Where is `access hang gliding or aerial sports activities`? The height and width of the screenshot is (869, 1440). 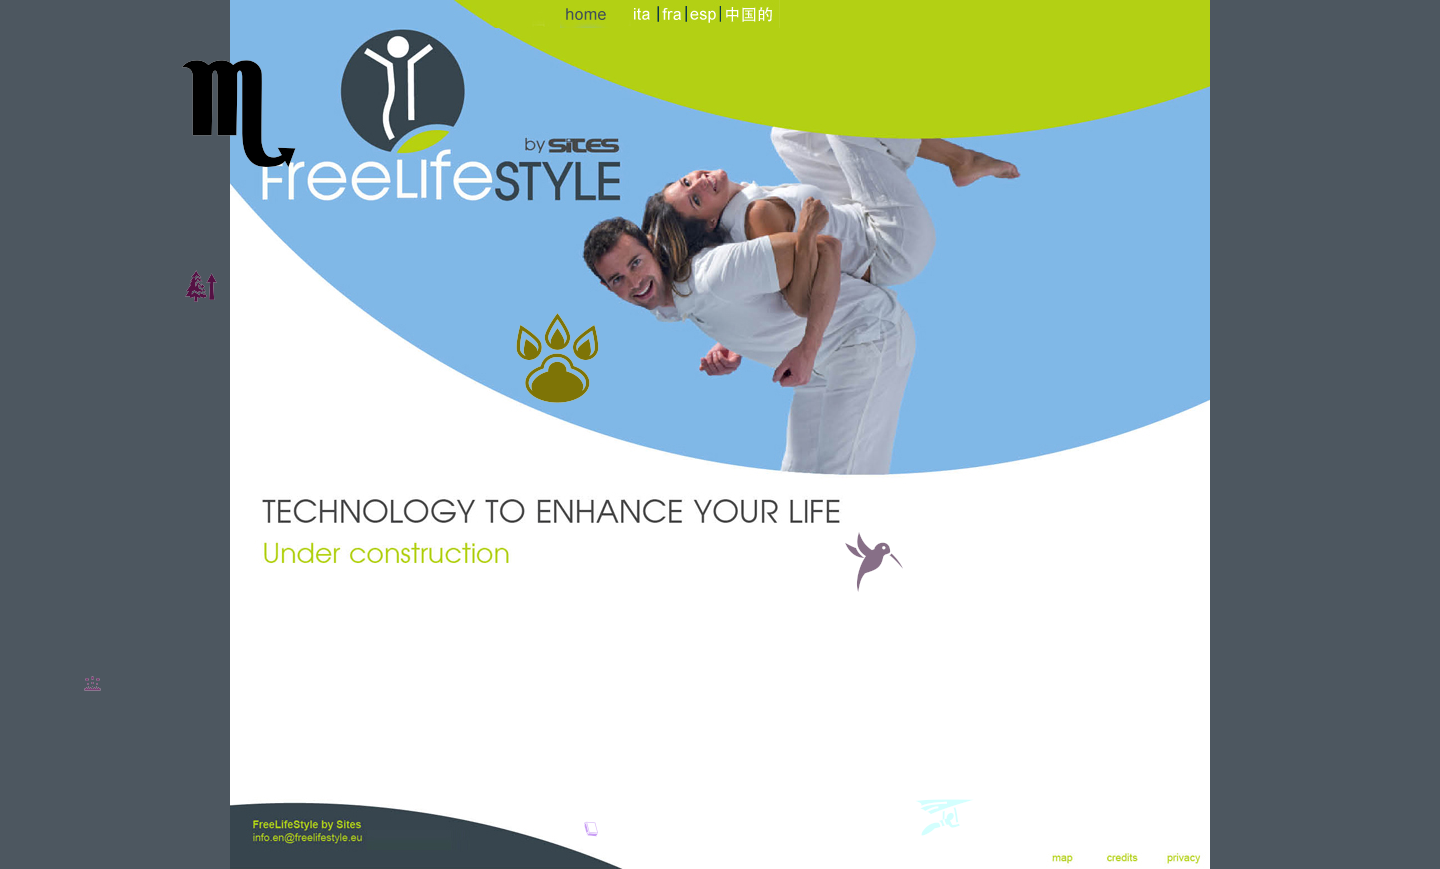 access hang gliding or aerial sports activities is located at coordinates (944, 817).